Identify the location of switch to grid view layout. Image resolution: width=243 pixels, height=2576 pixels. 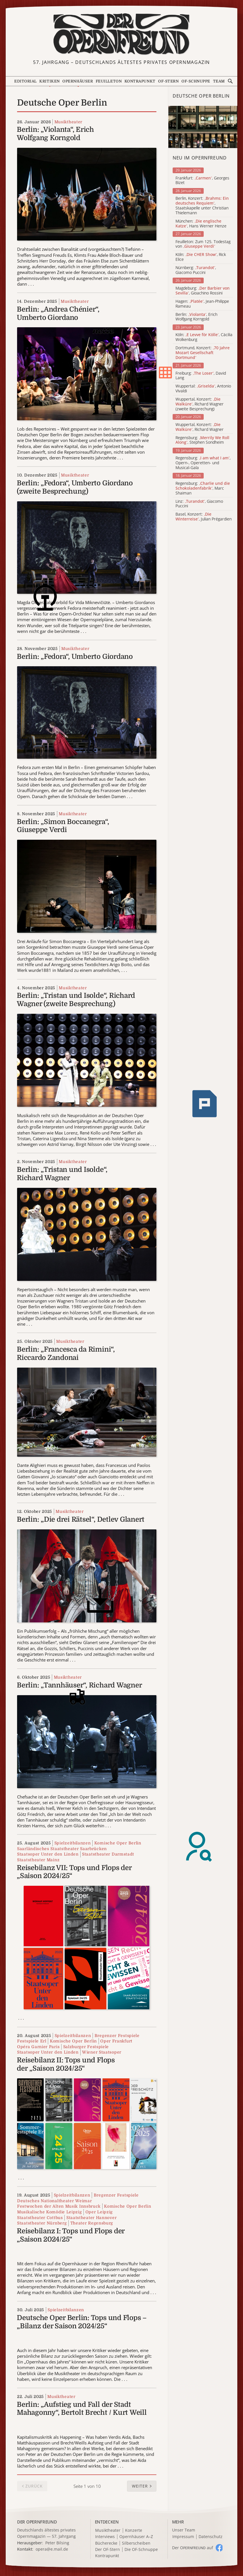
(165, 372).